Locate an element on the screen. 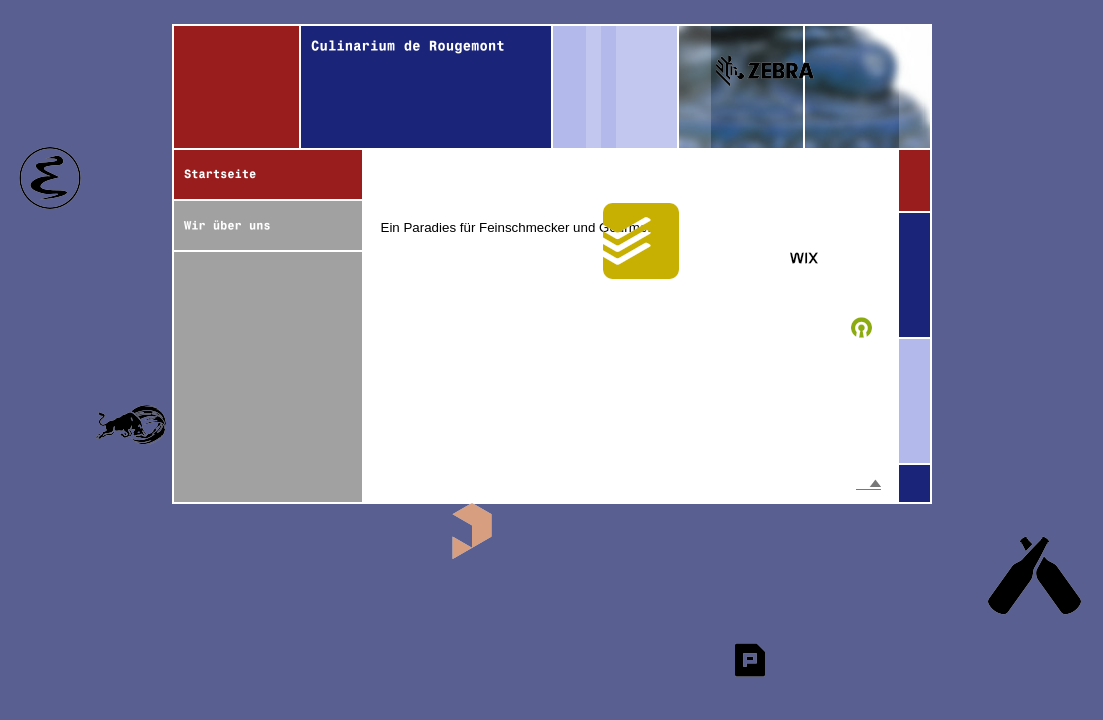 Image resolution: width=1103 pixels, height=720 pixels. Red Bull brand logo is located at coordinates (131, 425).